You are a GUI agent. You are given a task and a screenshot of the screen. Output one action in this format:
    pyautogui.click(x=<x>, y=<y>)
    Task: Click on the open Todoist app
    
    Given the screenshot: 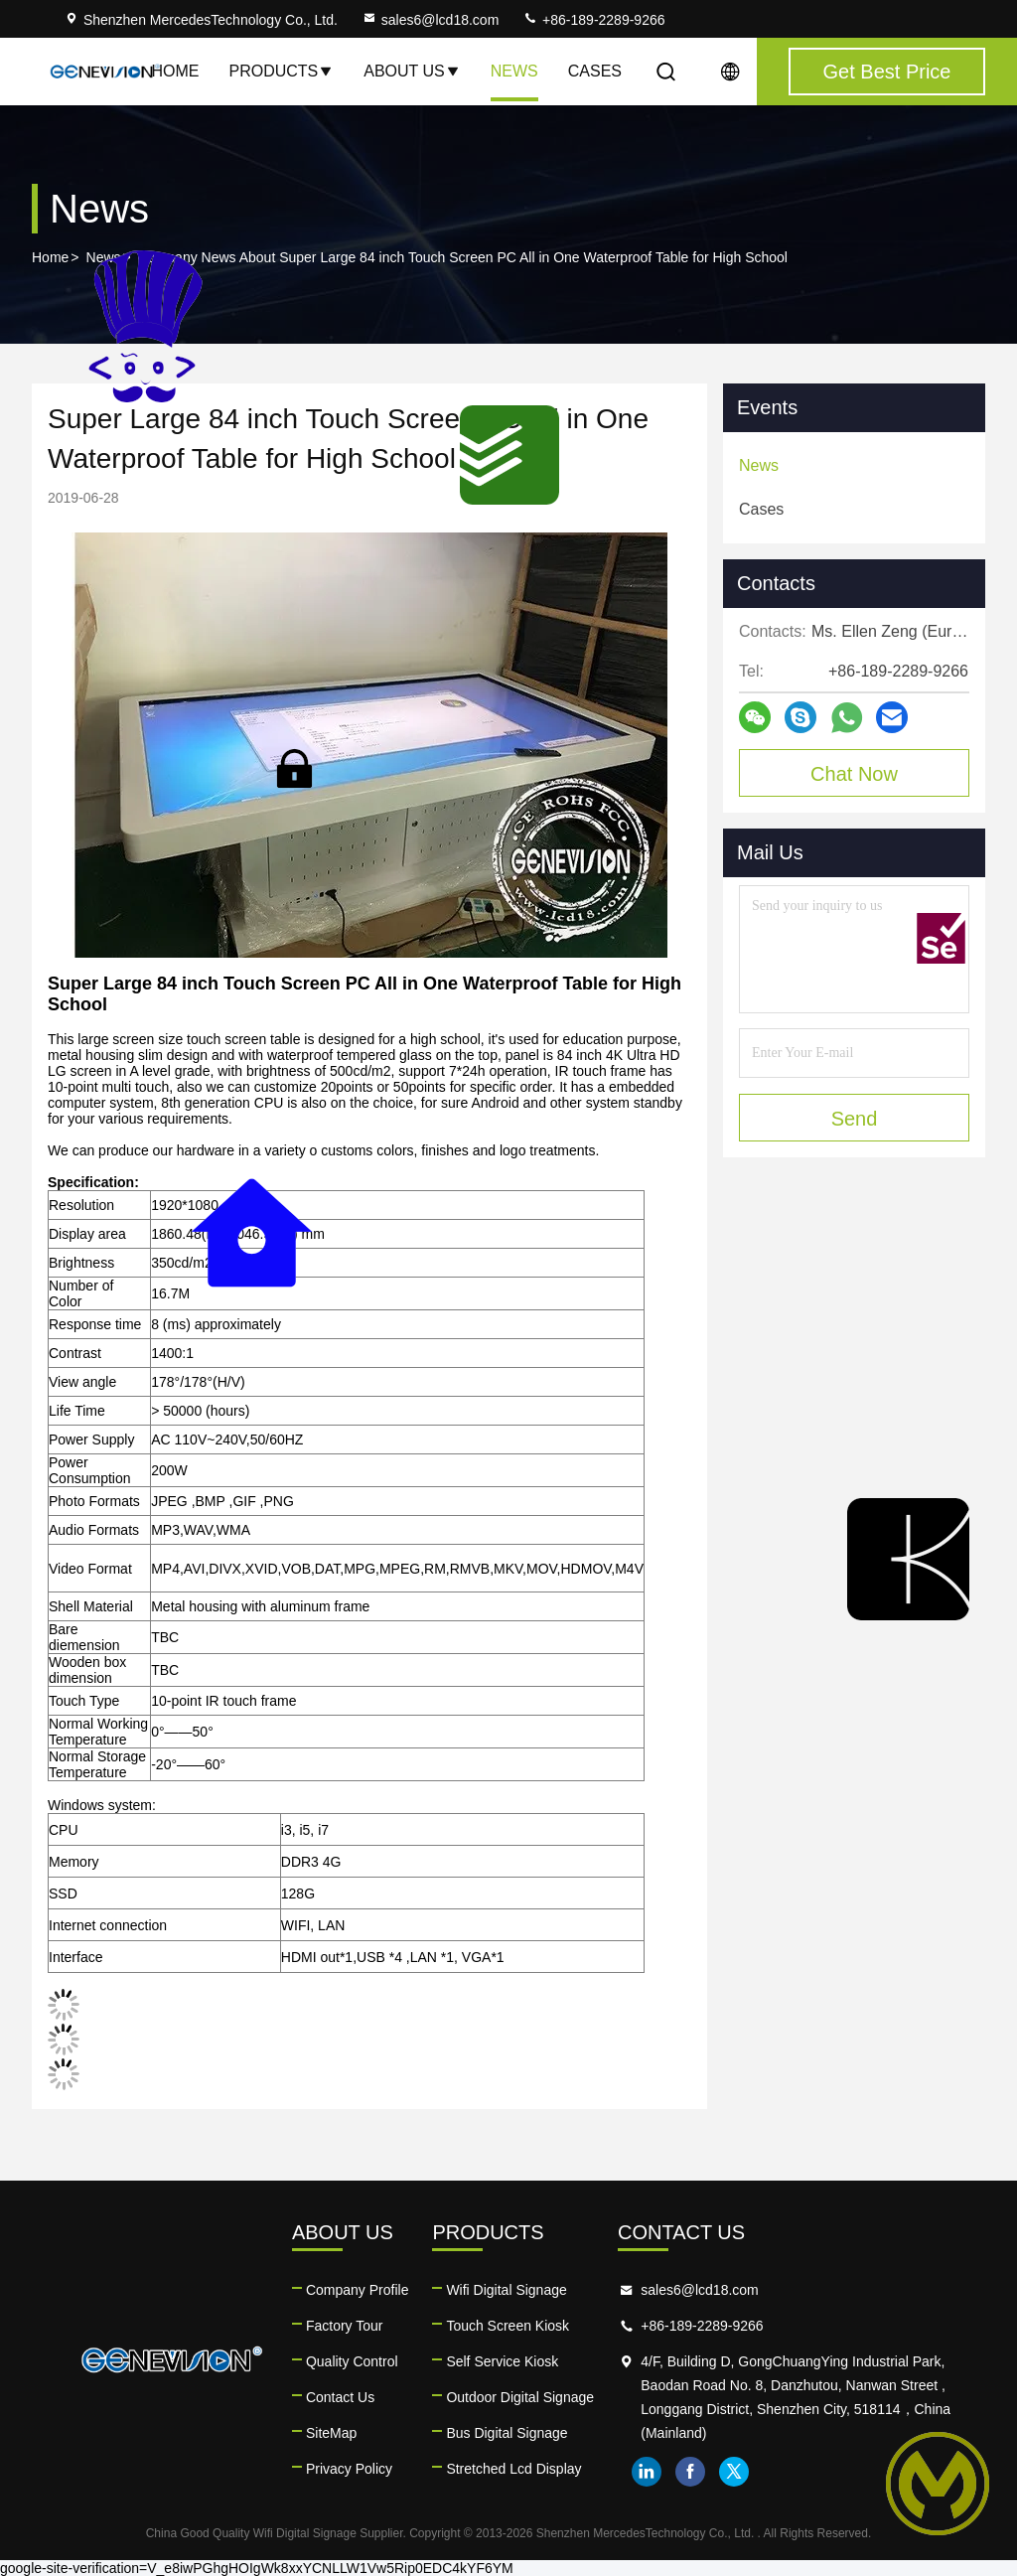 What is the action you would take?
    pyautogui.click(x=509, y=455)
    